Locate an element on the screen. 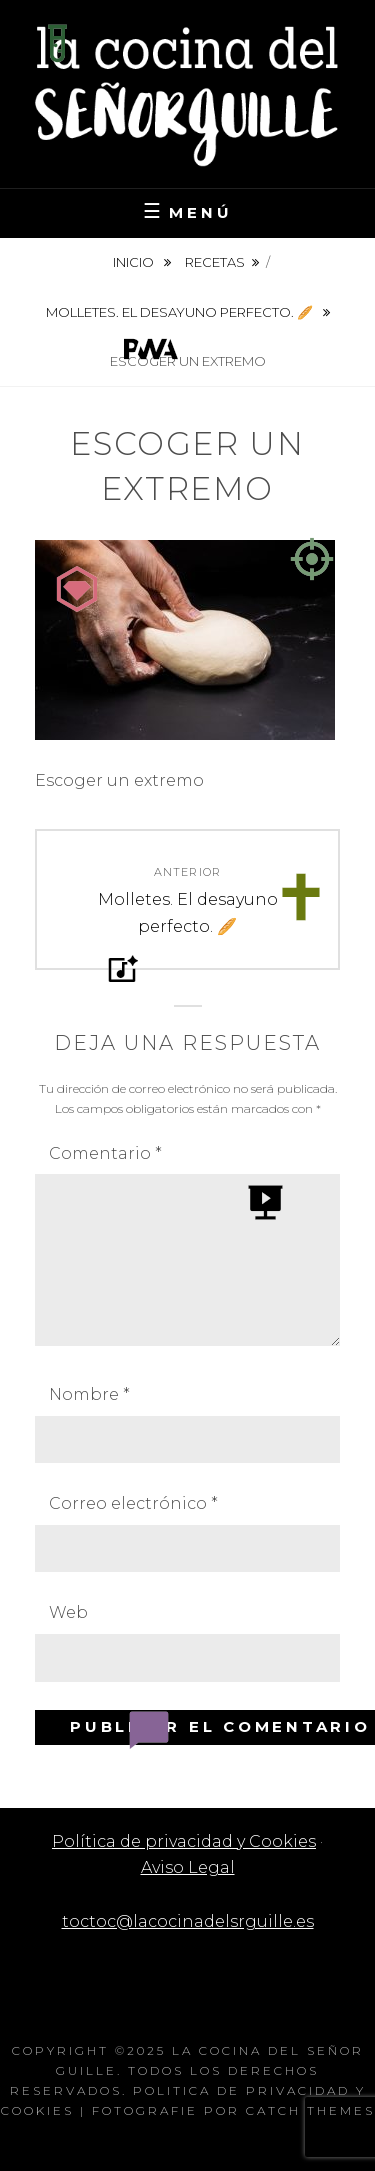  christian cross symbol or religious content indicator is located at coordinates (301, 897).